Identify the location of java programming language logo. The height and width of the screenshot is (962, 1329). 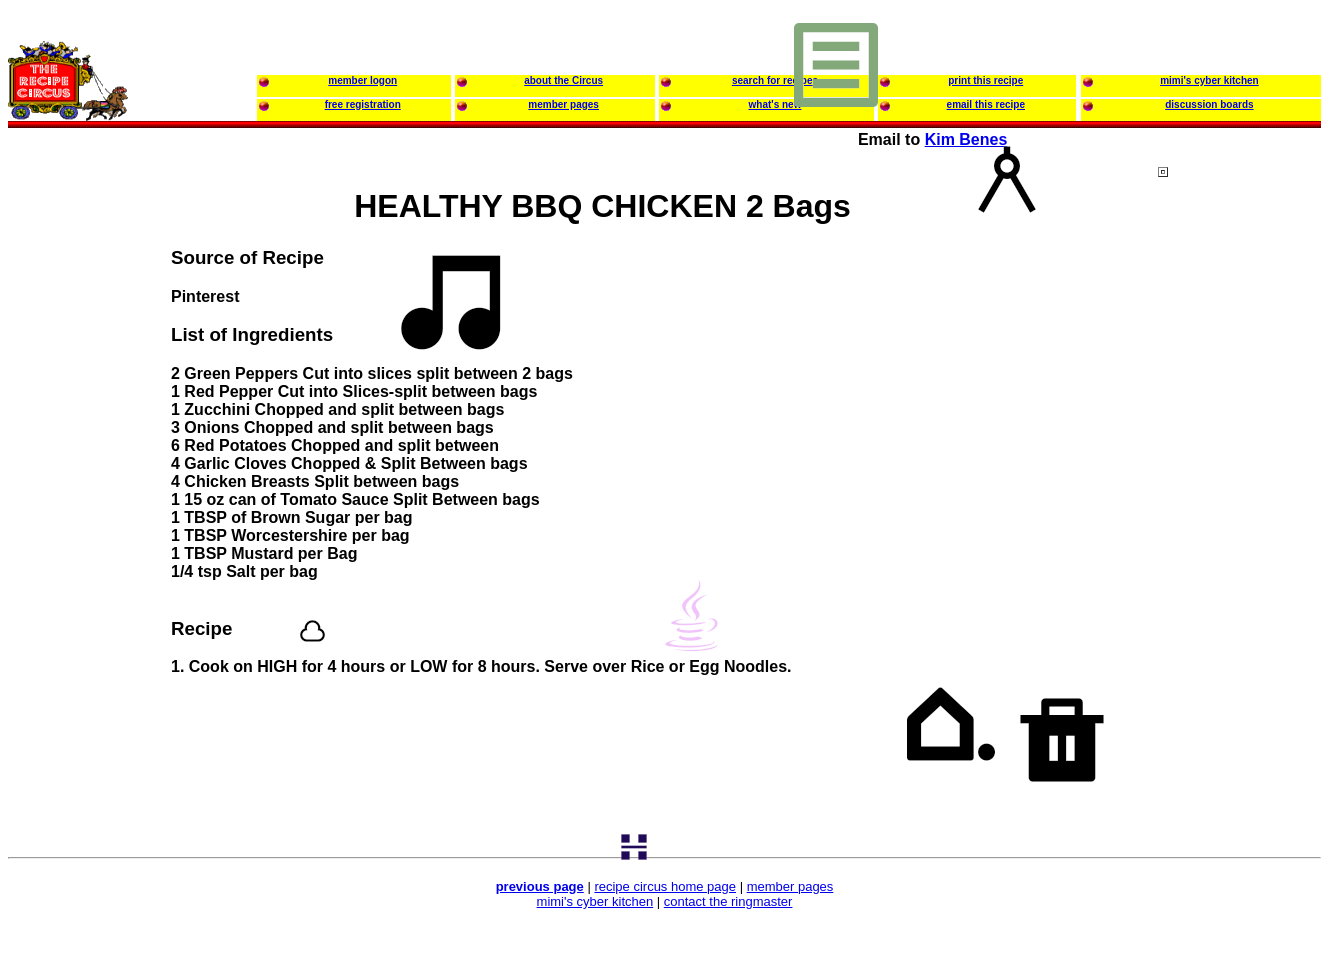
(691, 615).